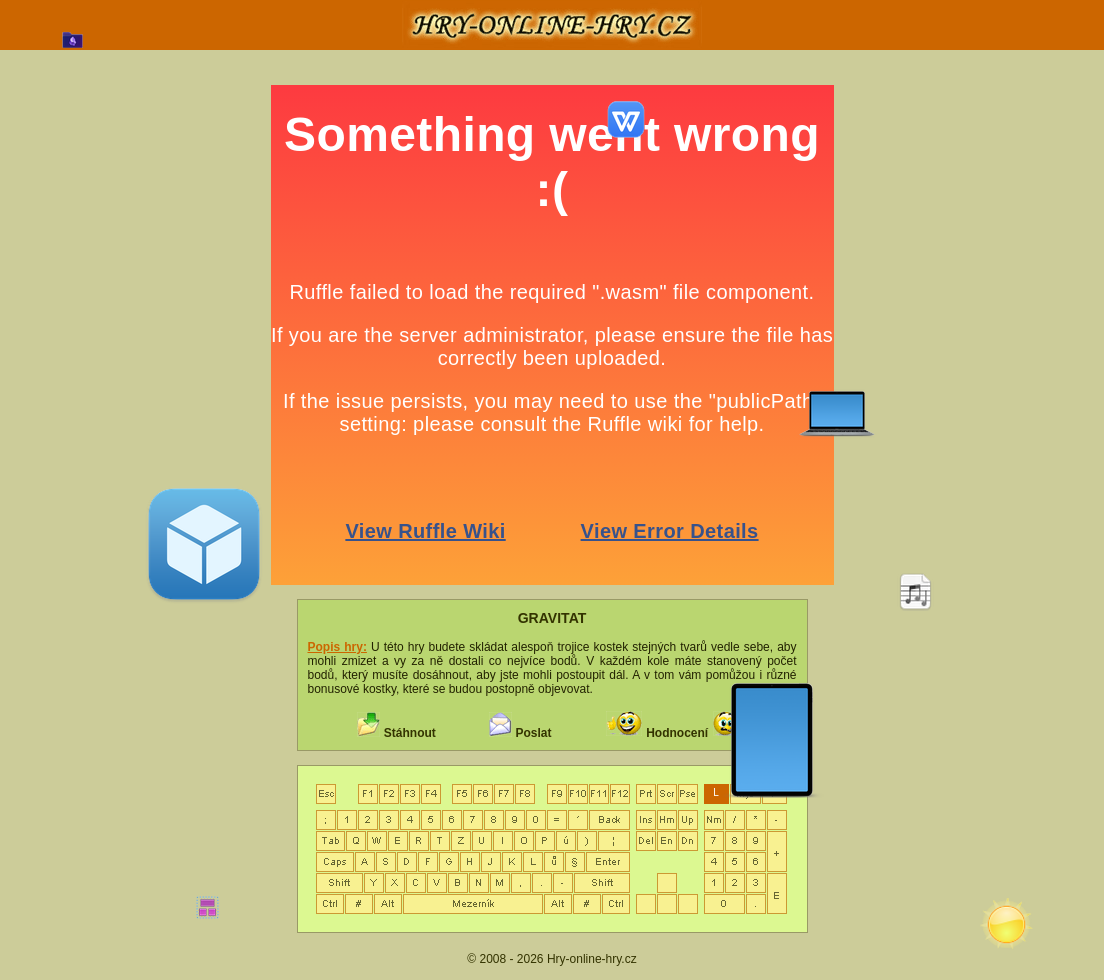  What do you see at coordinates (1006, 924) in the screenshot?
I see `indicates clear, sunny weather conditions` at bounding box center [1006, 924].